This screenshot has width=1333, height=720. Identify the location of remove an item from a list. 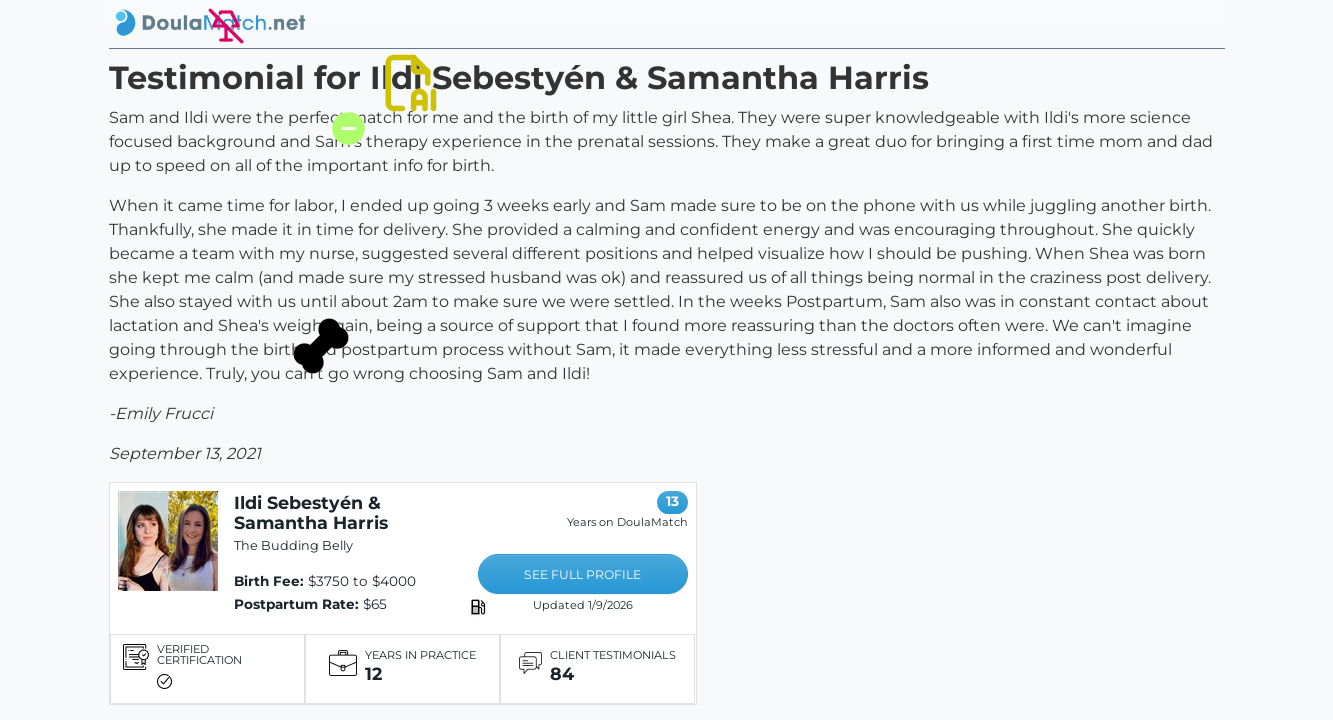
(348, 128).